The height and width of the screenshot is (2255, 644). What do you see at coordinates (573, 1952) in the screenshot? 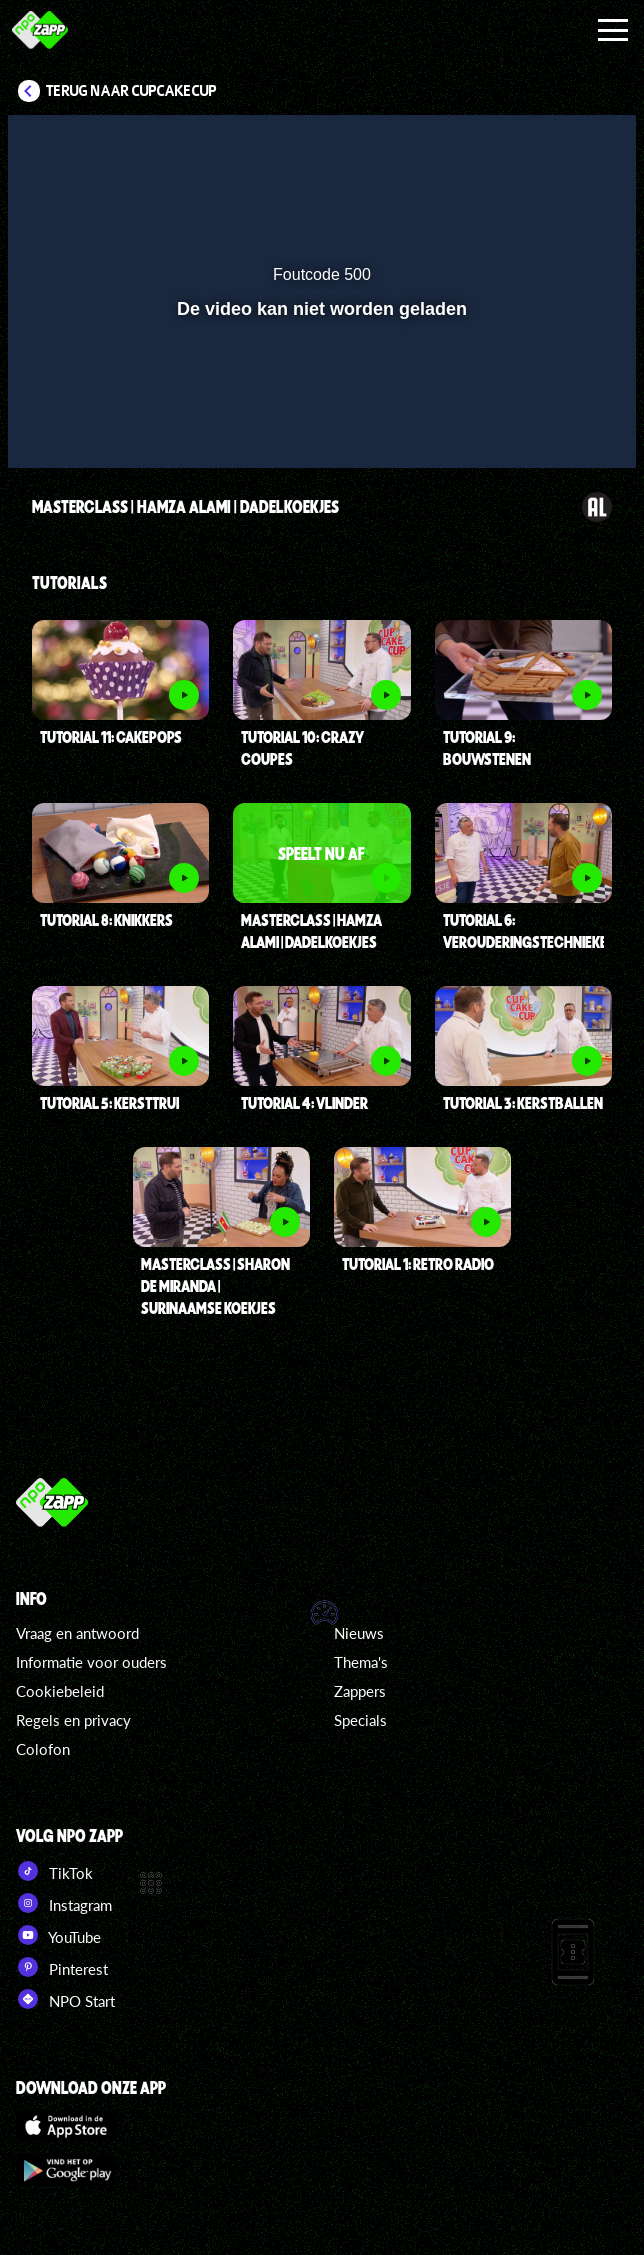
I see `book a ticket or reservation online` at bounding box center [573, 1952].